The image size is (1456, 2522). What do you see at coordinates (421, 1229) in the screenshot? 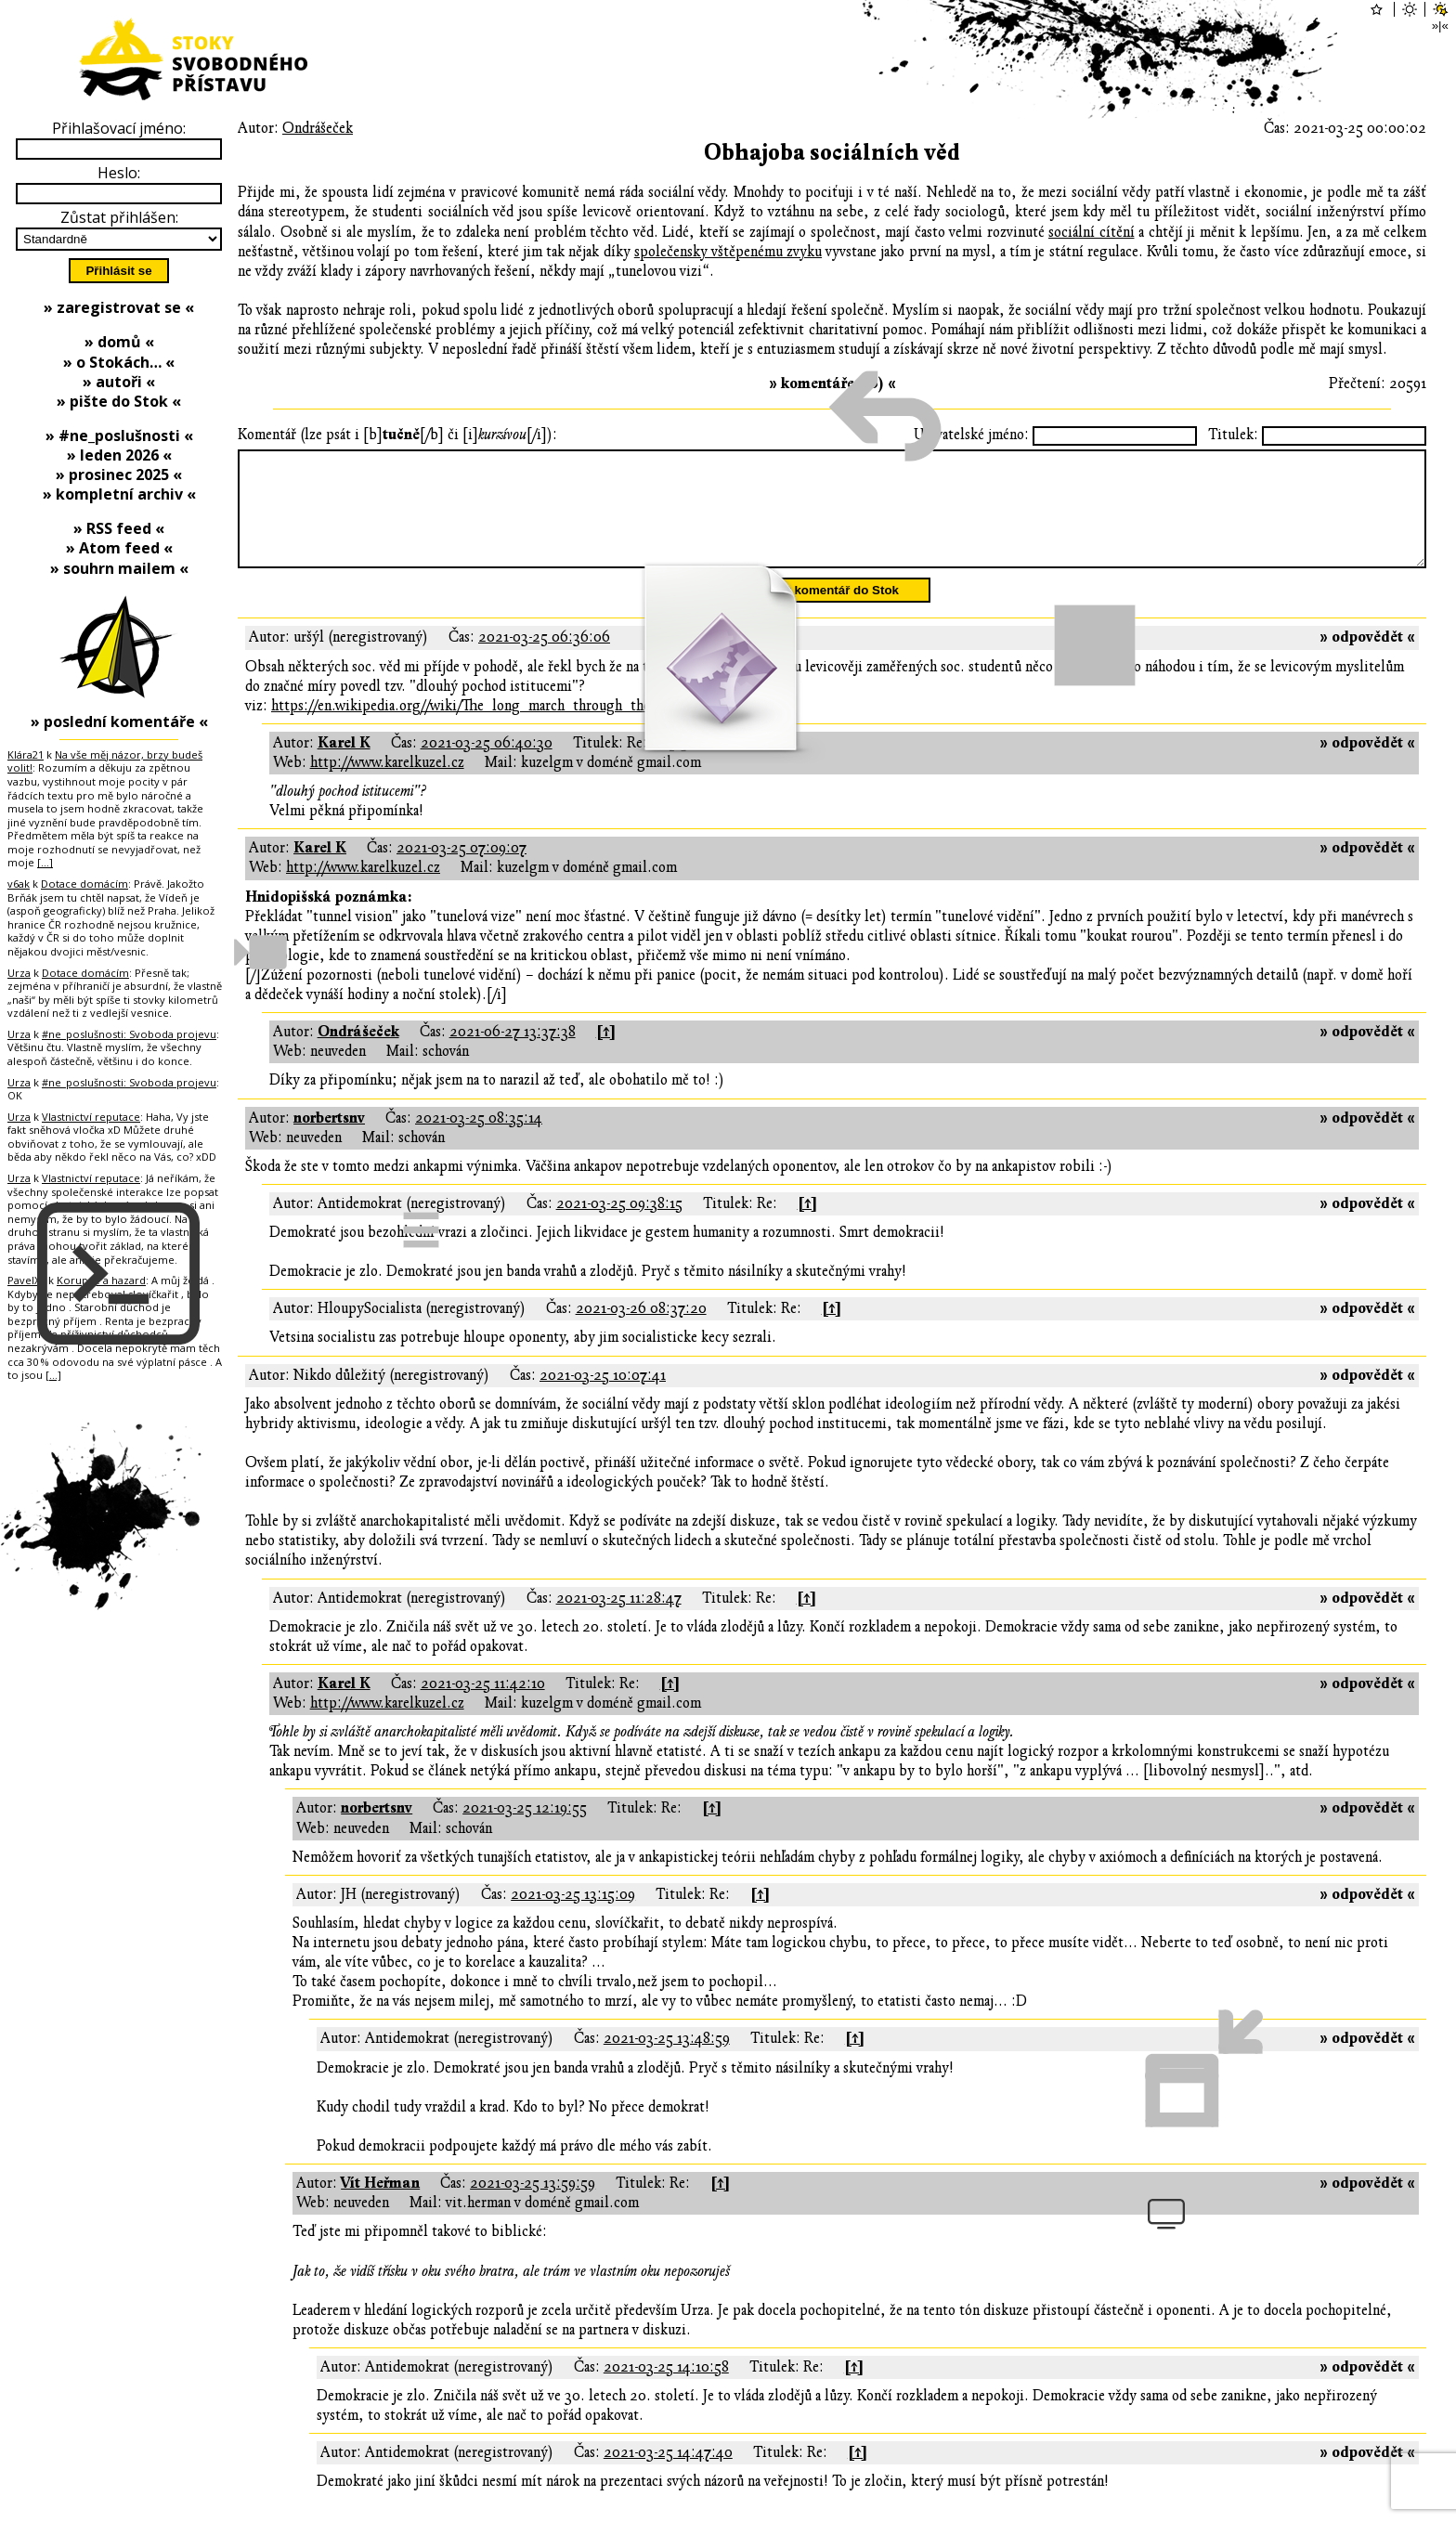
I see `justify text to fill both margins` at bounding box center [421, 1229].